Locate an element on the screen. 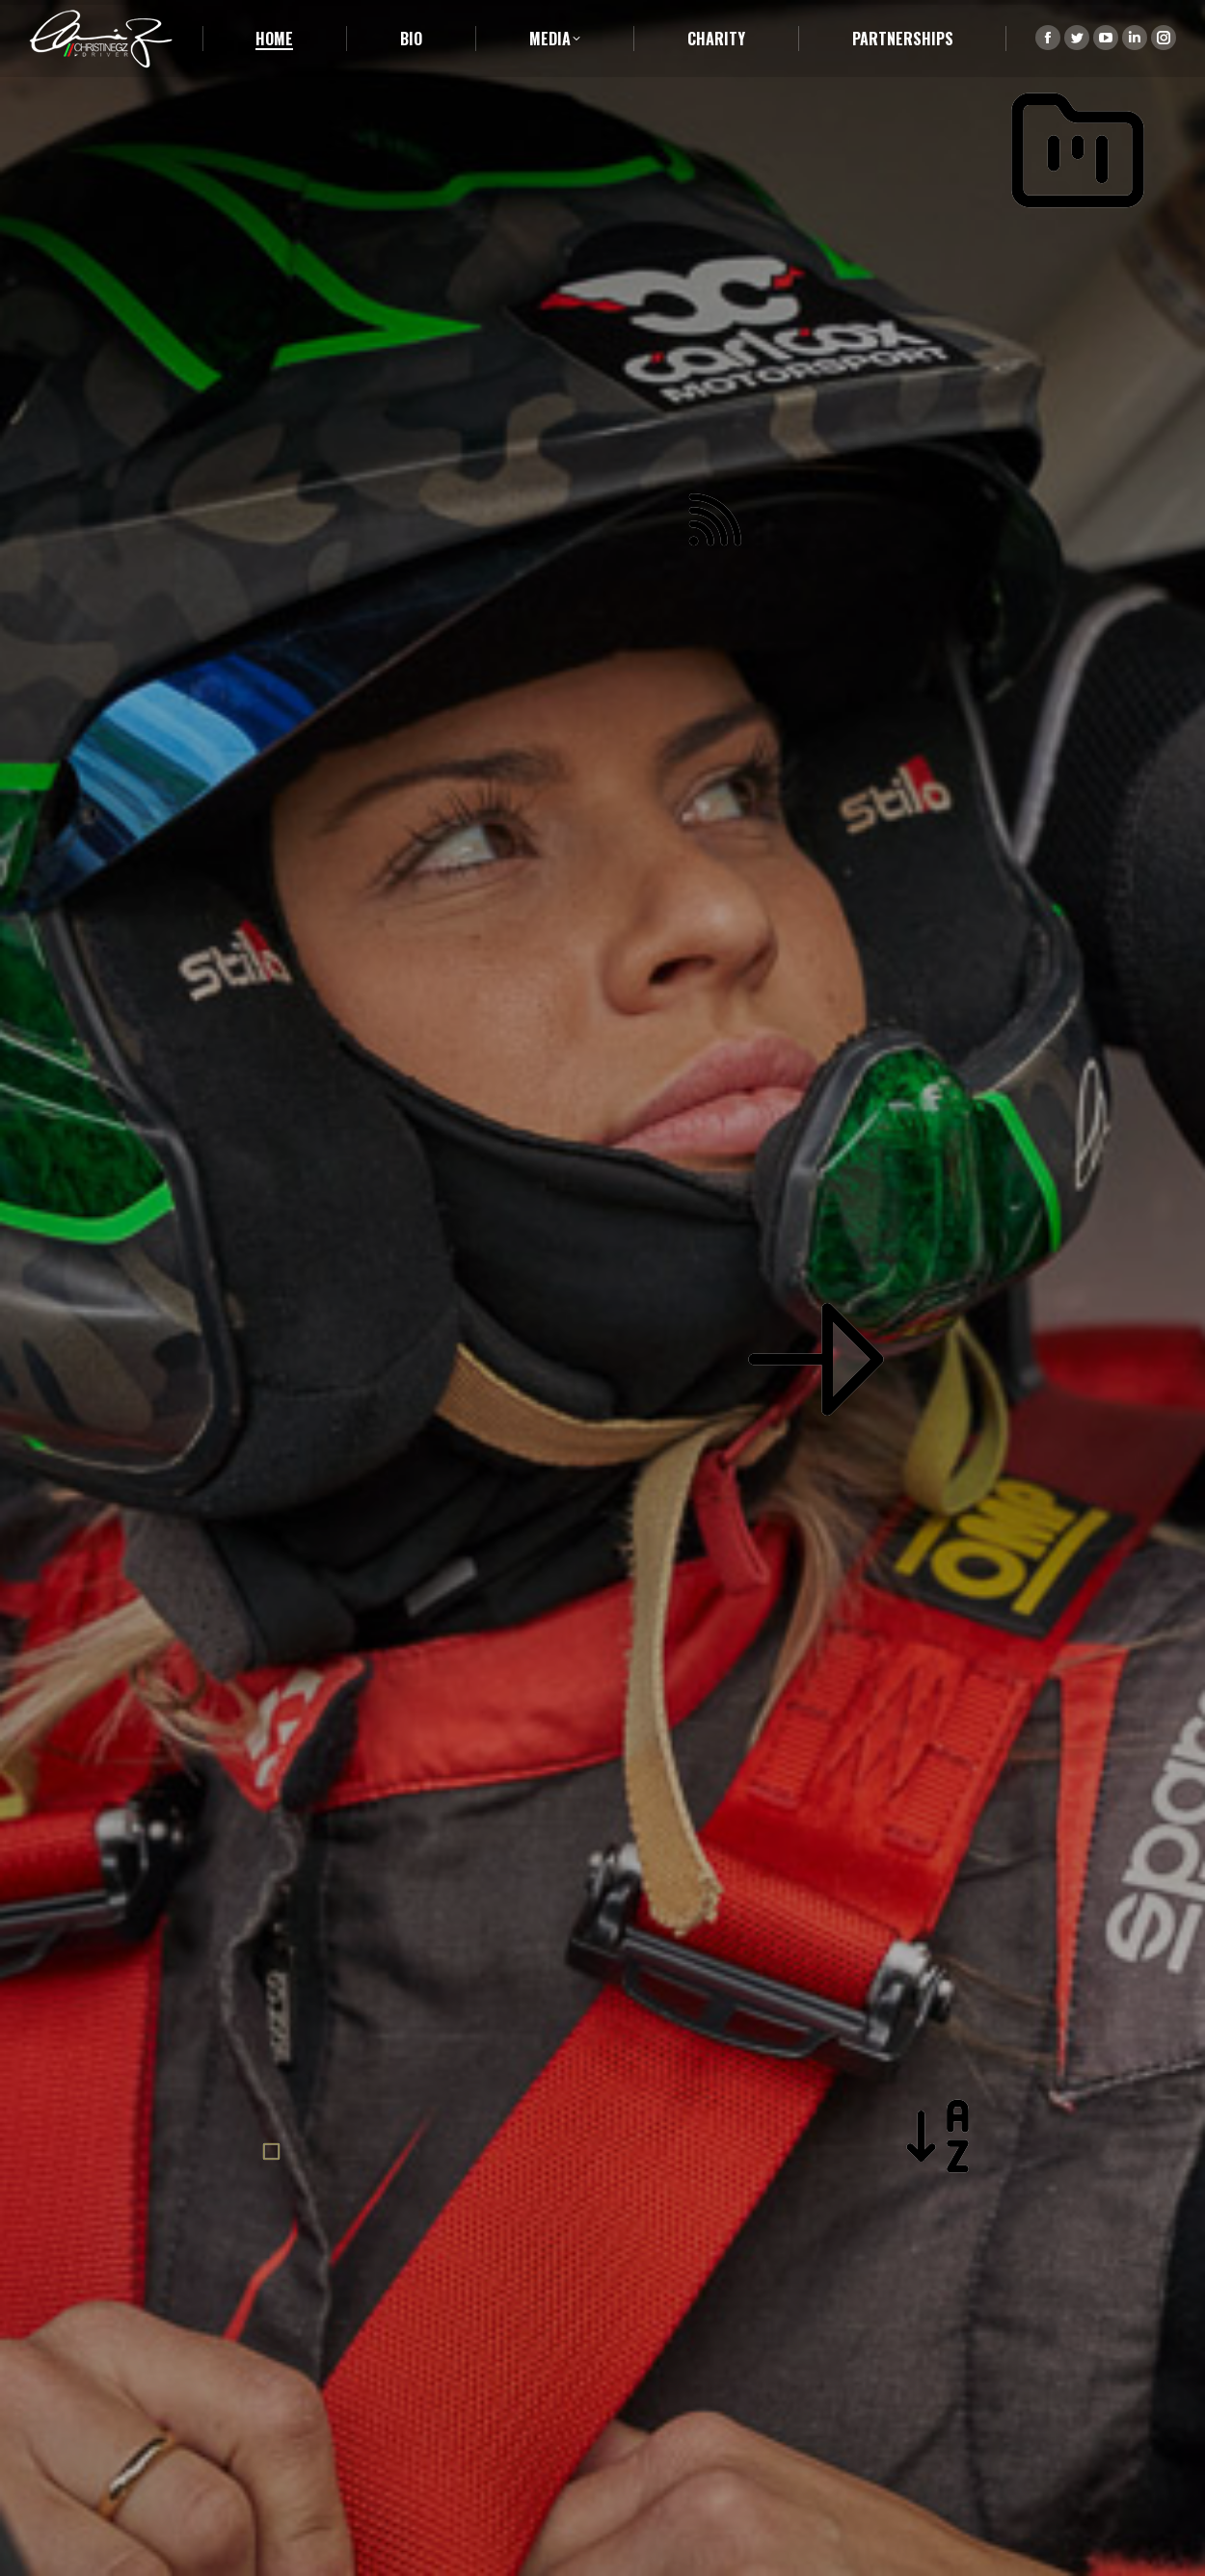 Image resolution: width=1205 pixels, height=2576 pixels. sort items alphabetically A to Z is located at coordinates (939, 2136).